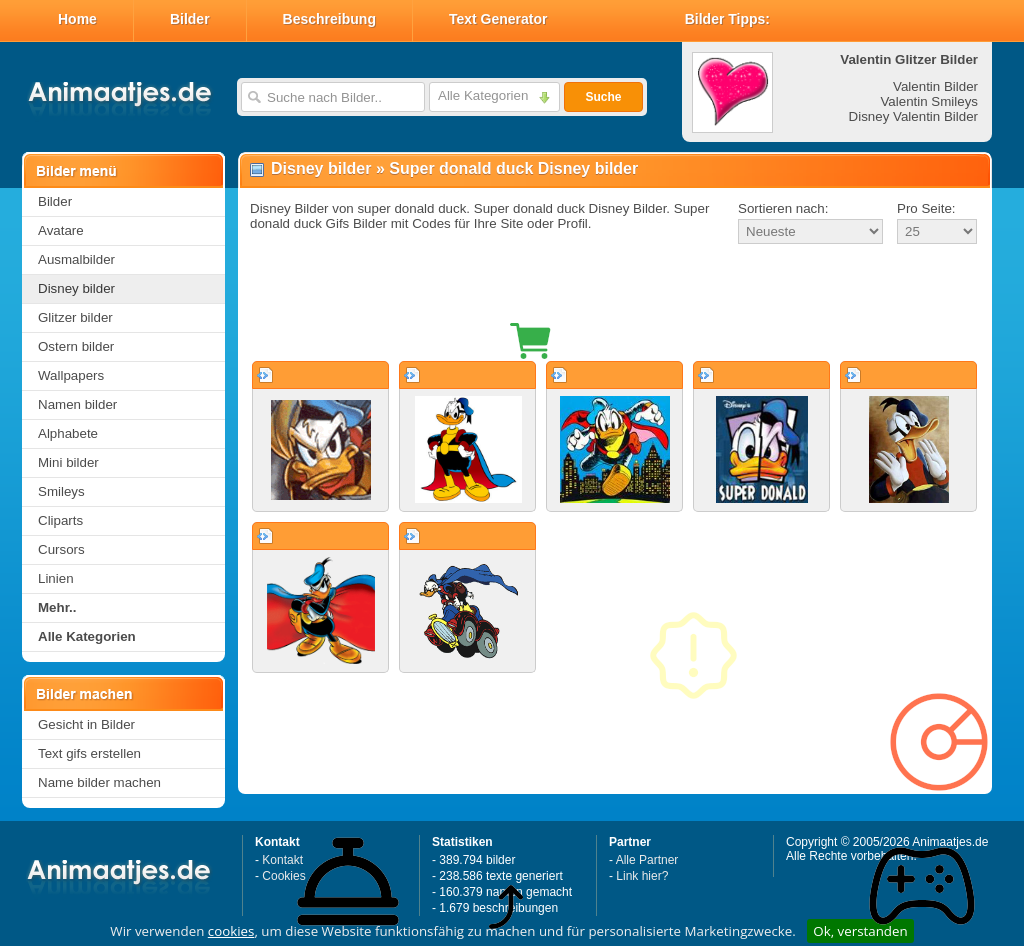 The width and height of the screenshot is (1024, 946). I want to click on play or access audio/music files, so click(939, 742).